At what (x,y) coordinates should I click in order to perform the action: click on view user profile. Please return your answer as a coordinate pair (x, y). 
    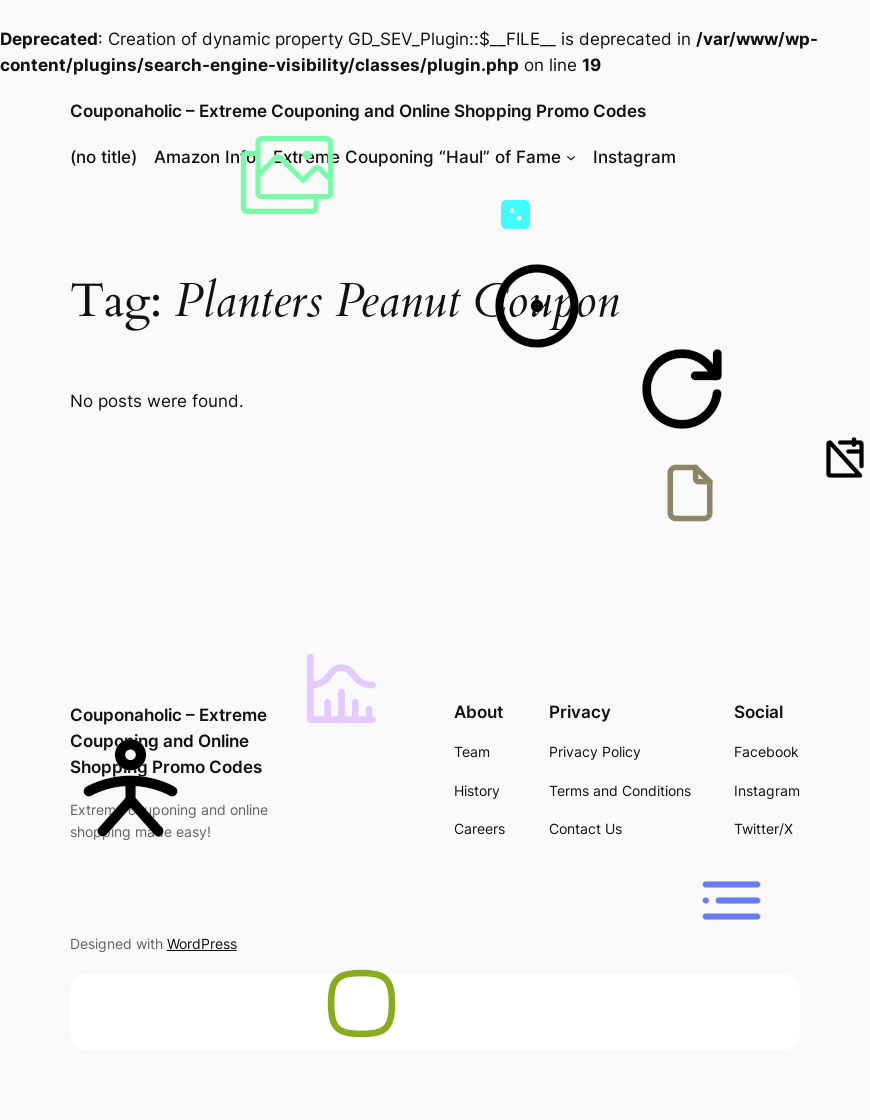
    Looking at the image, I should click on (130, 789).